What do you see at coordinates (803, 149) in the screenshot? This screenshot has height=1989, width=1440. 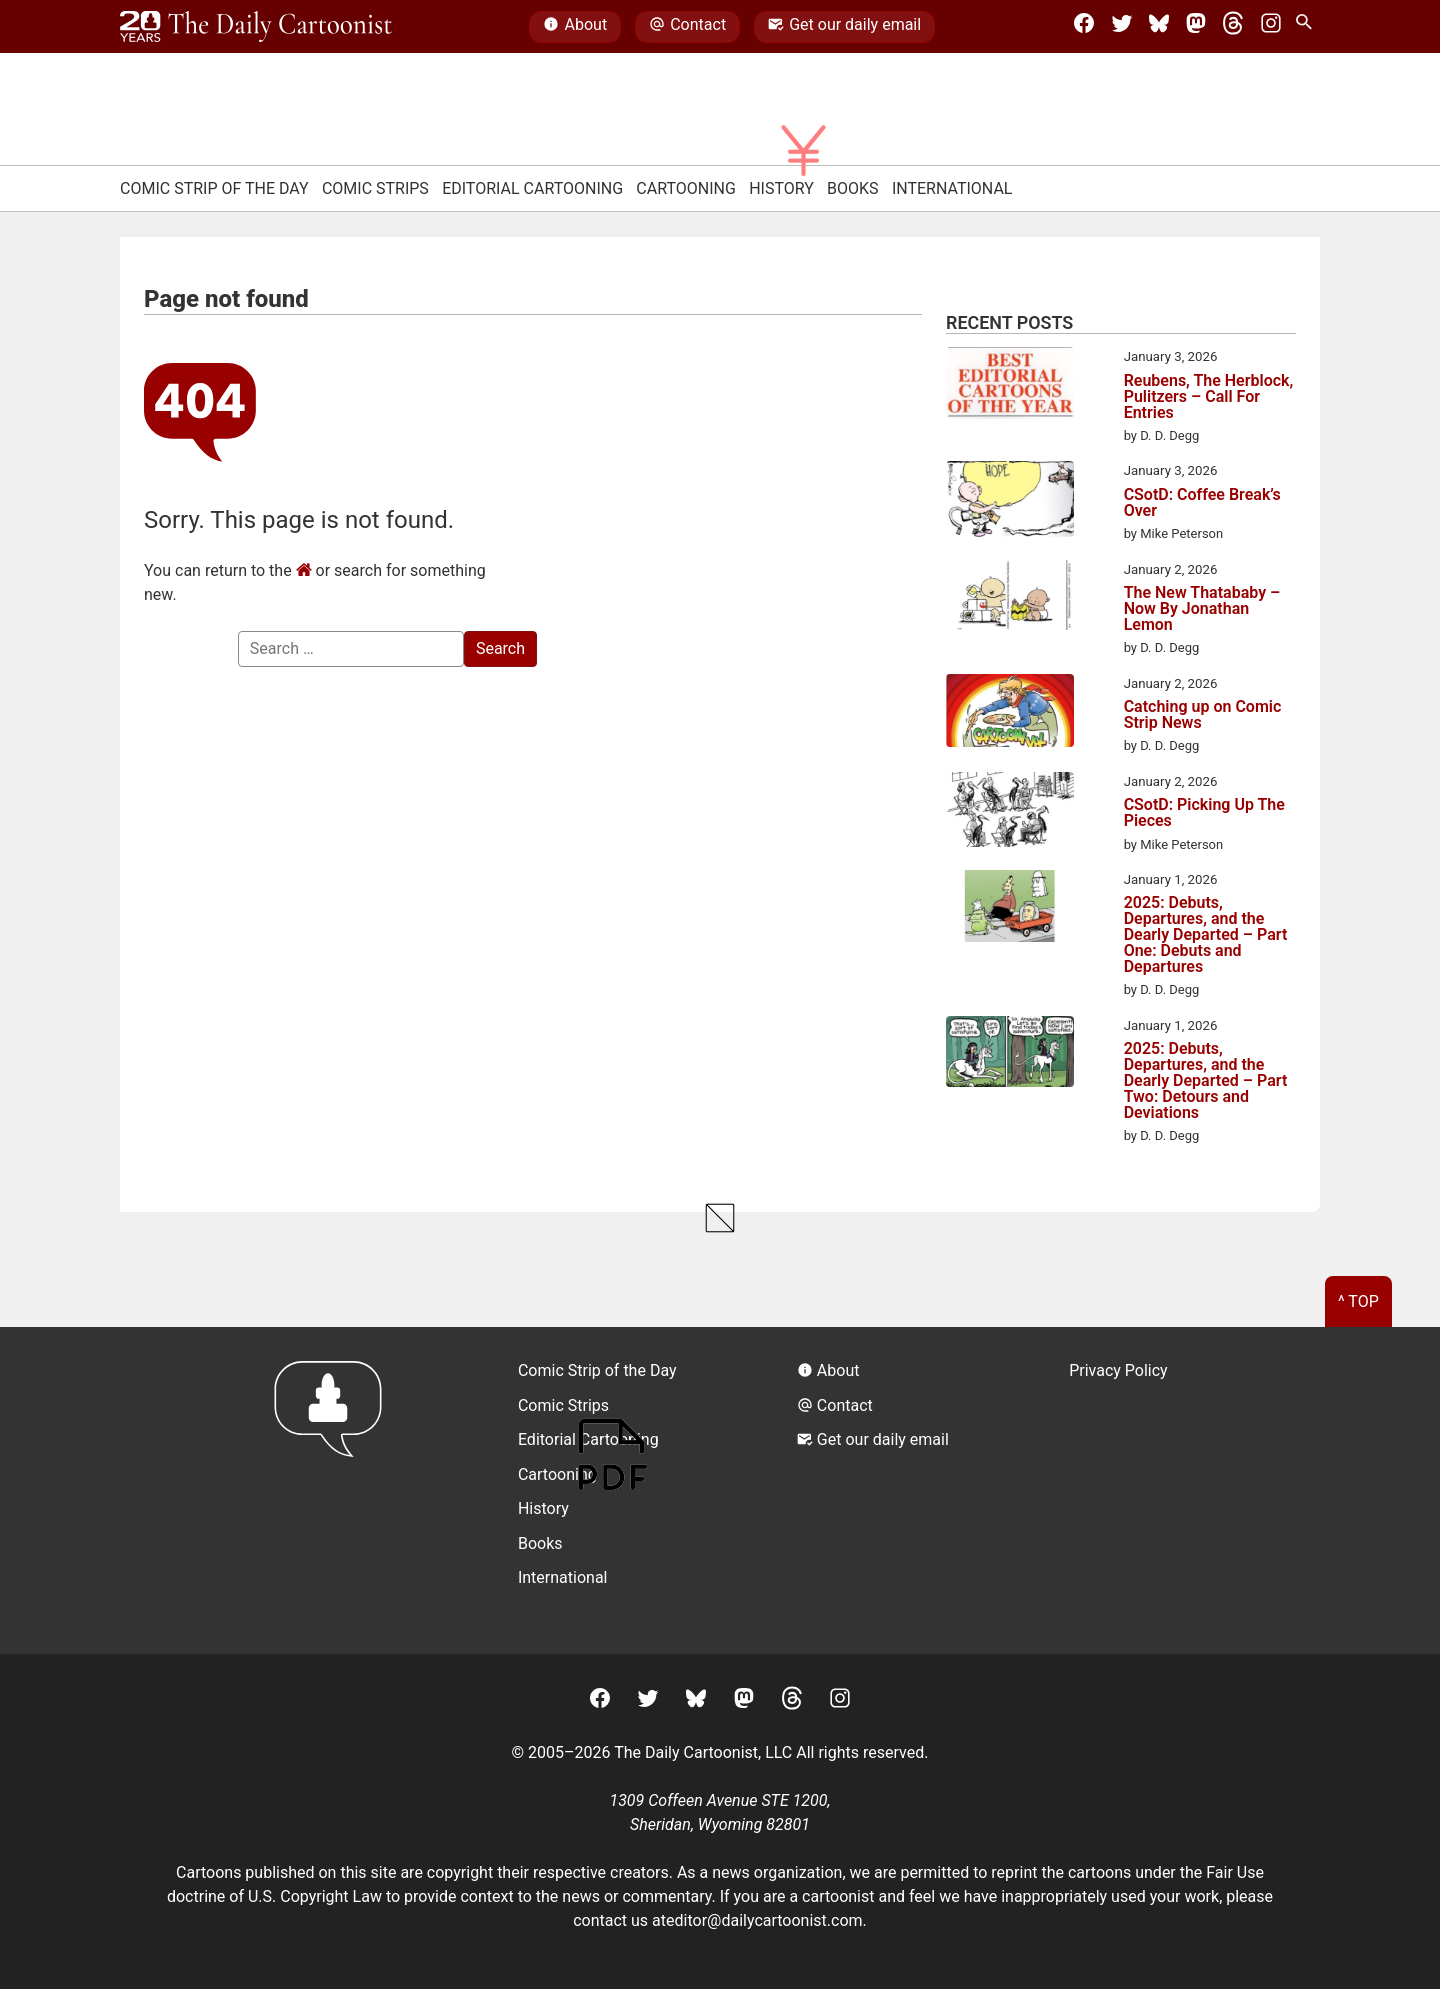 I see `view prices in Japanese yen` at bounding box center [803, 149].